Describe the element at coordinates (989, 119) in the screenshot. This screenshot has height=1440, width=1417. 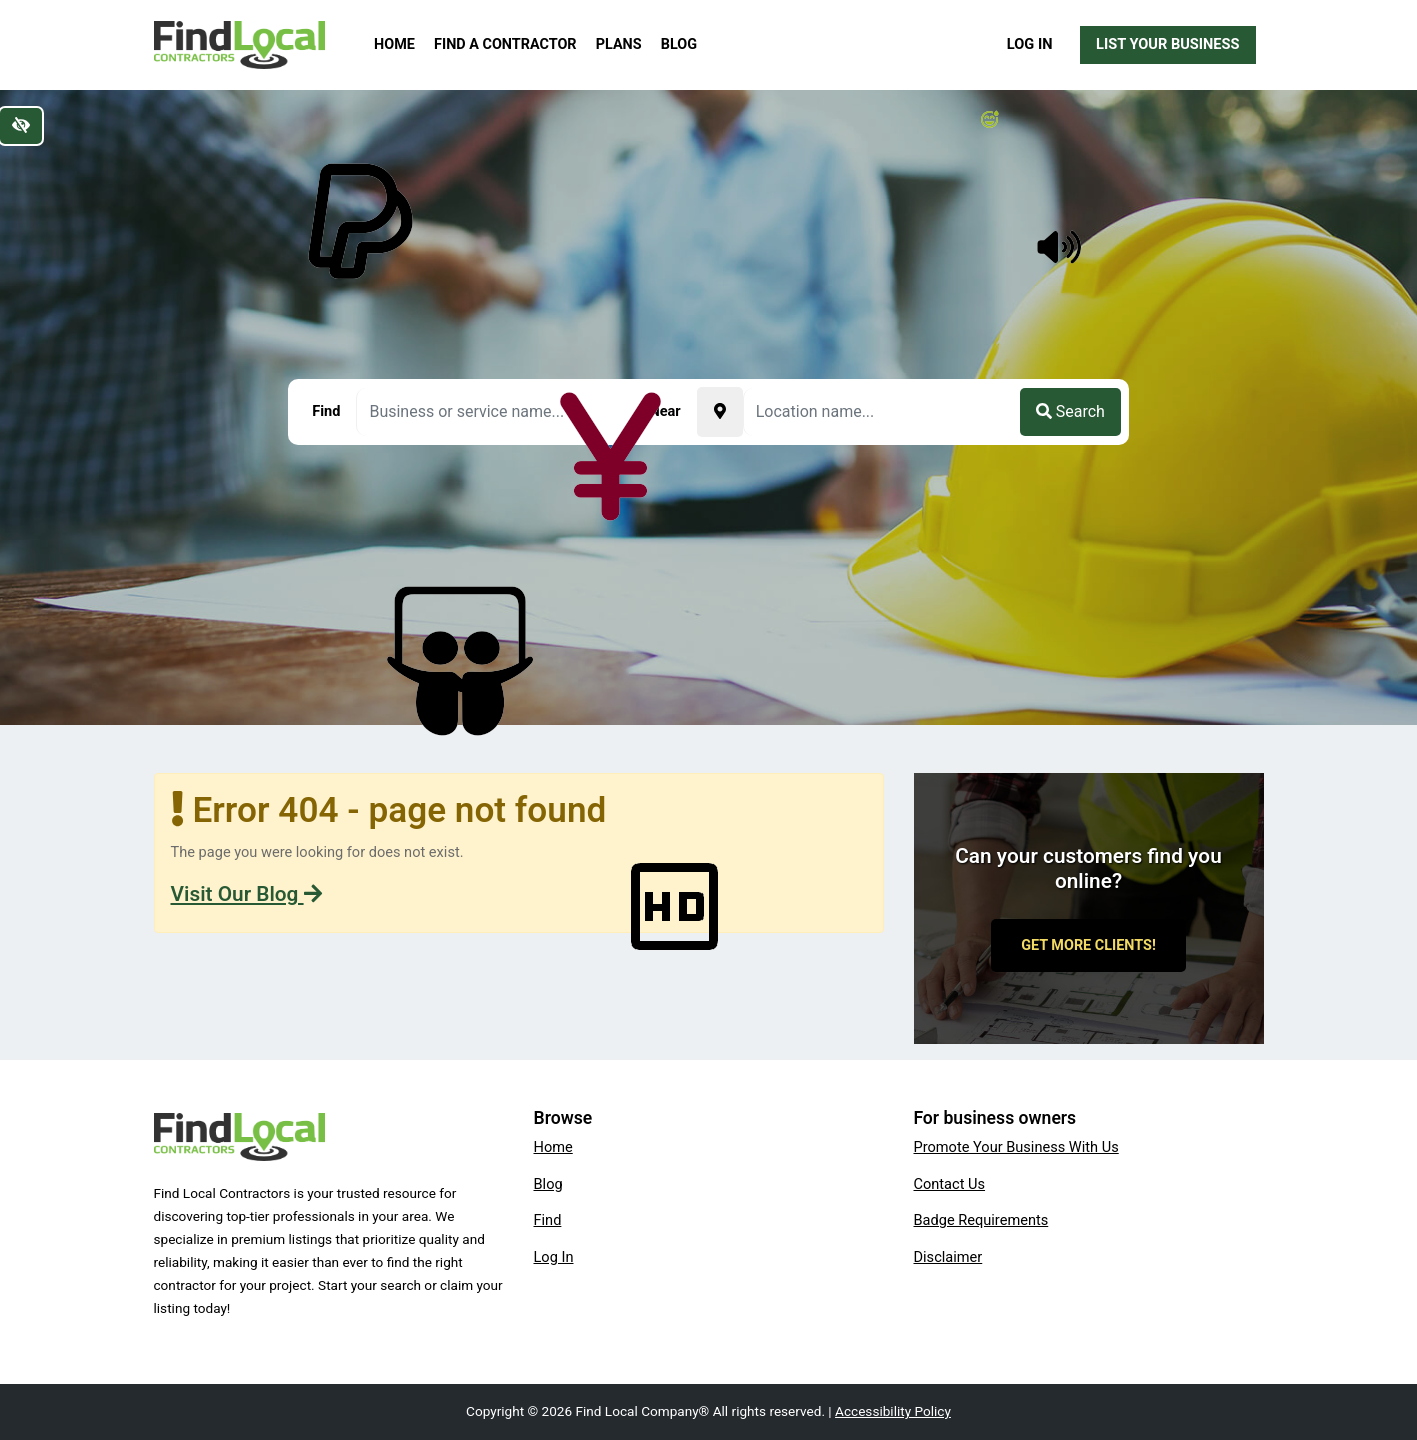
I see `react with nervous or relieved laughter` at that location.